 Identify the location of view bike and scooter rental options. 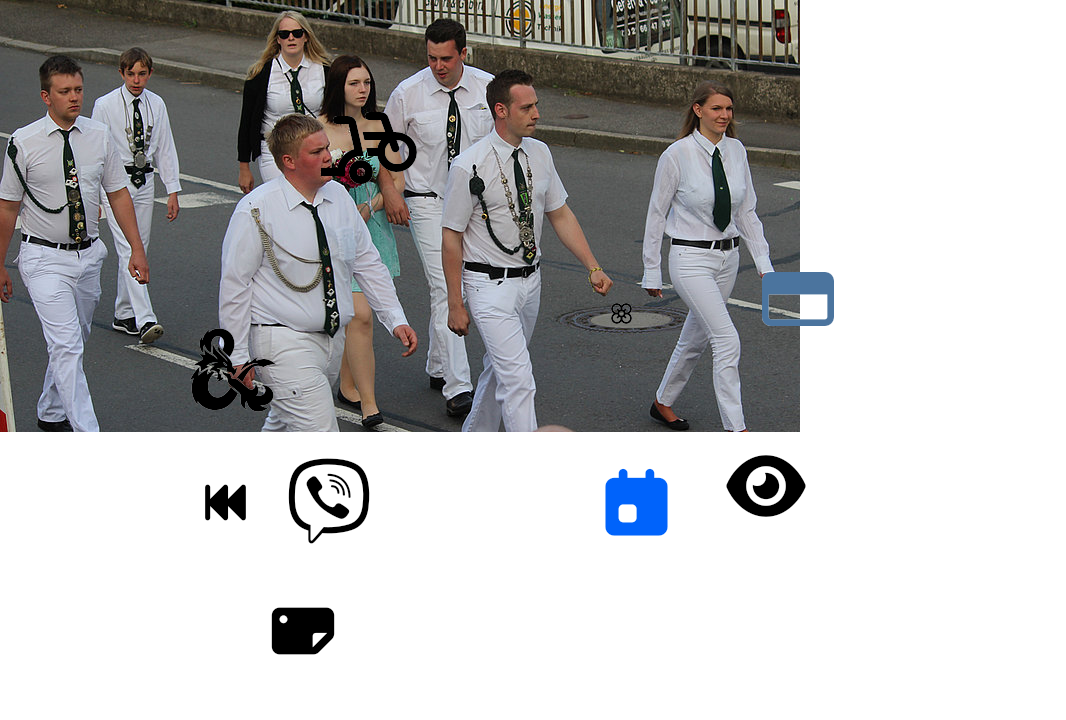
(369, 148).